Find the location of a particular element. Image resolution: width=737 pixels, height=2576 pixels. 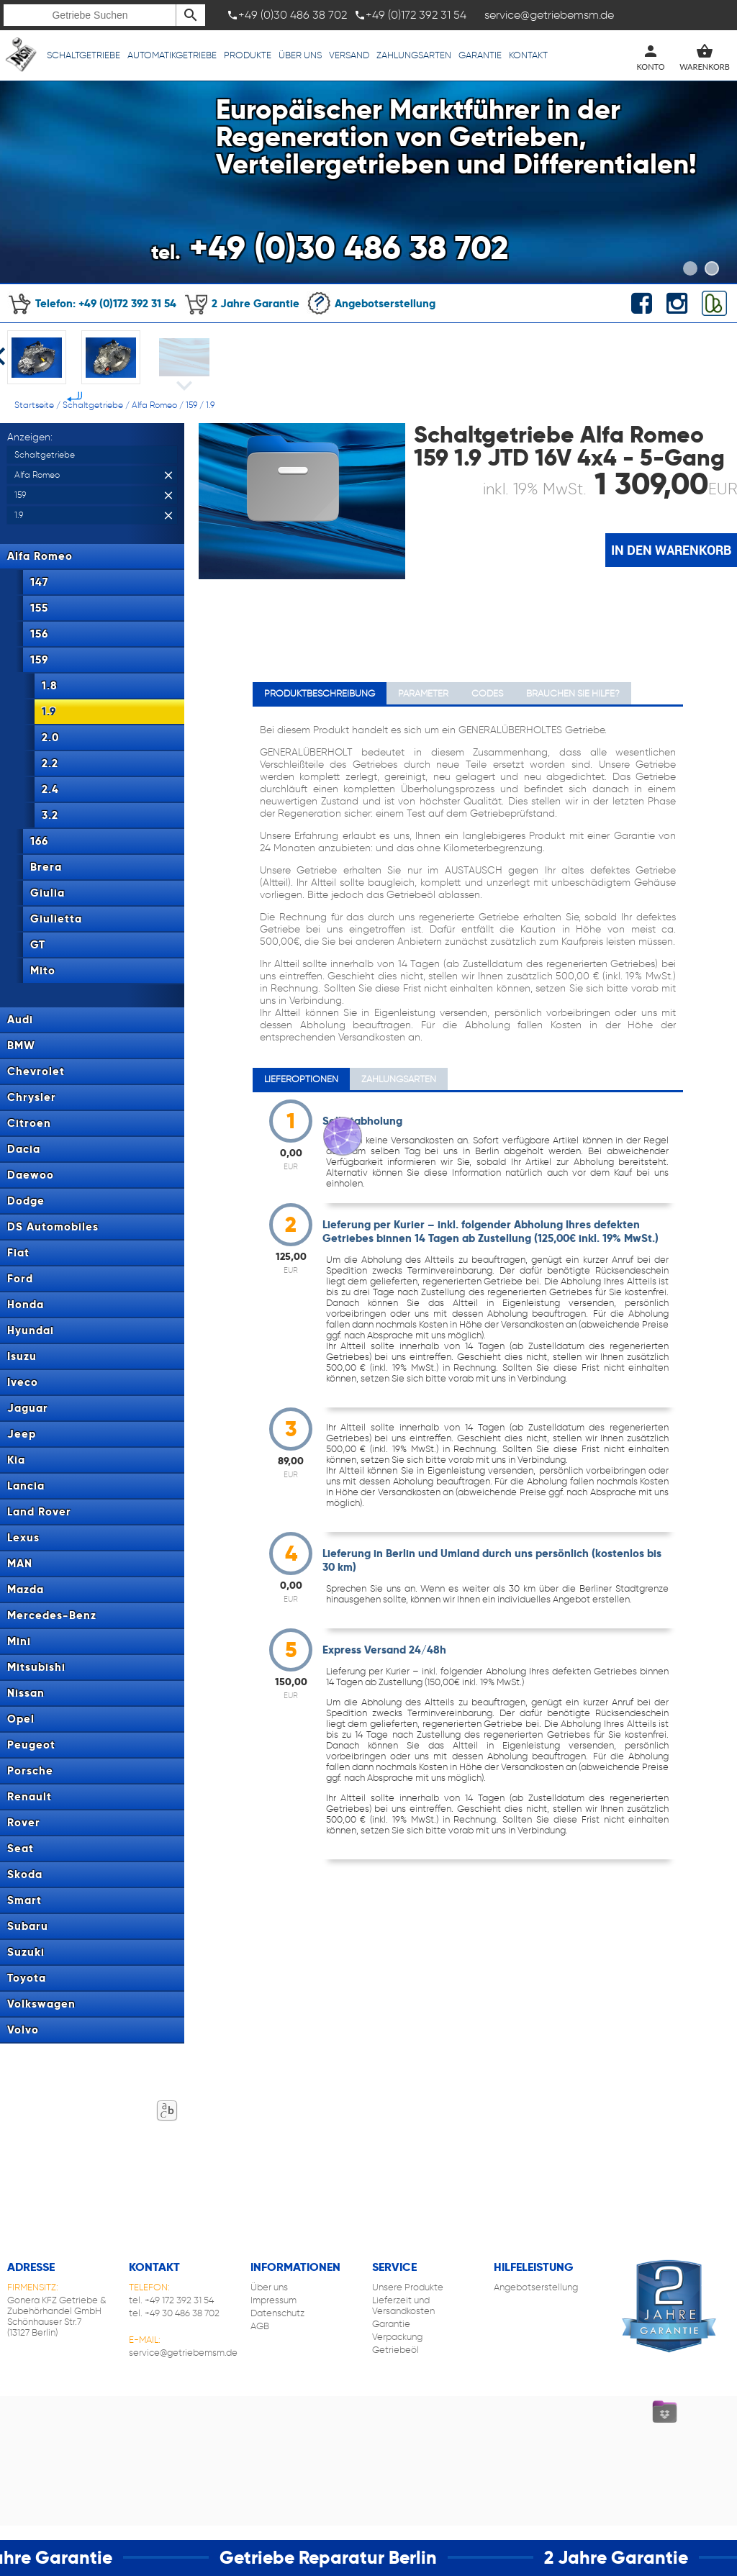

reply to all recipients of an email is located at coordinates (74, 396).